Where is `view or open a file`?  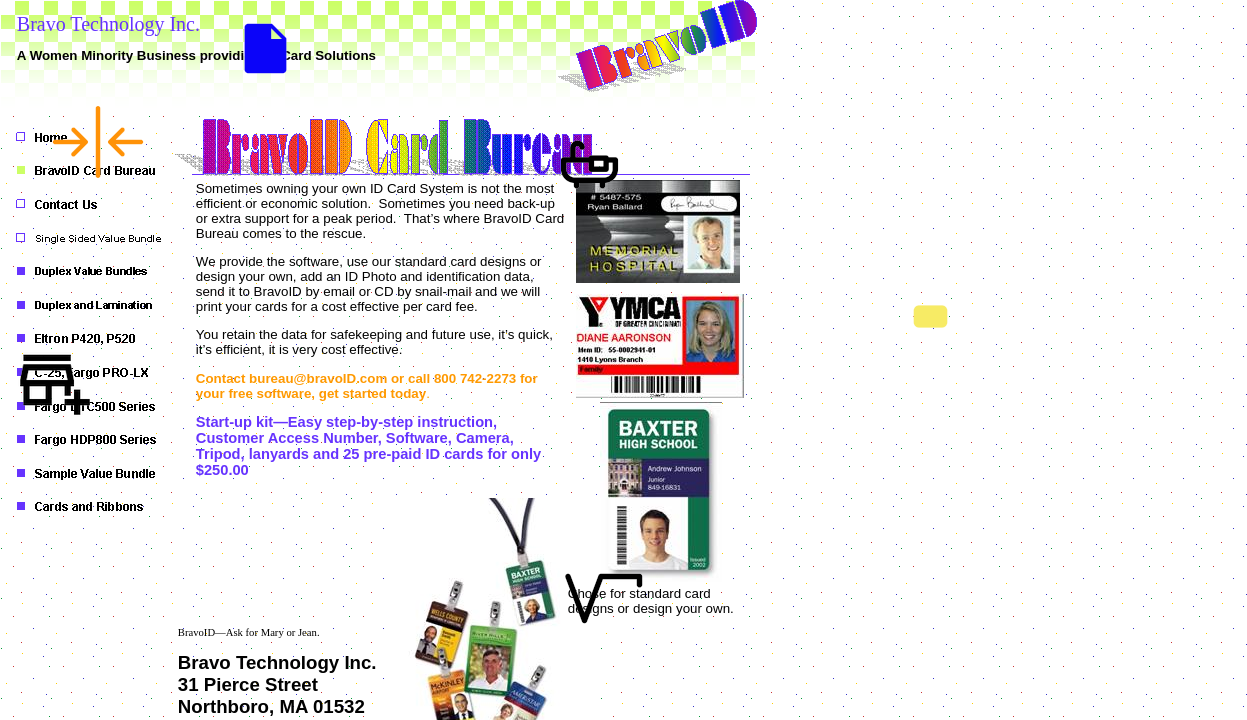 view or open a file is located at coordinates (265, 48).